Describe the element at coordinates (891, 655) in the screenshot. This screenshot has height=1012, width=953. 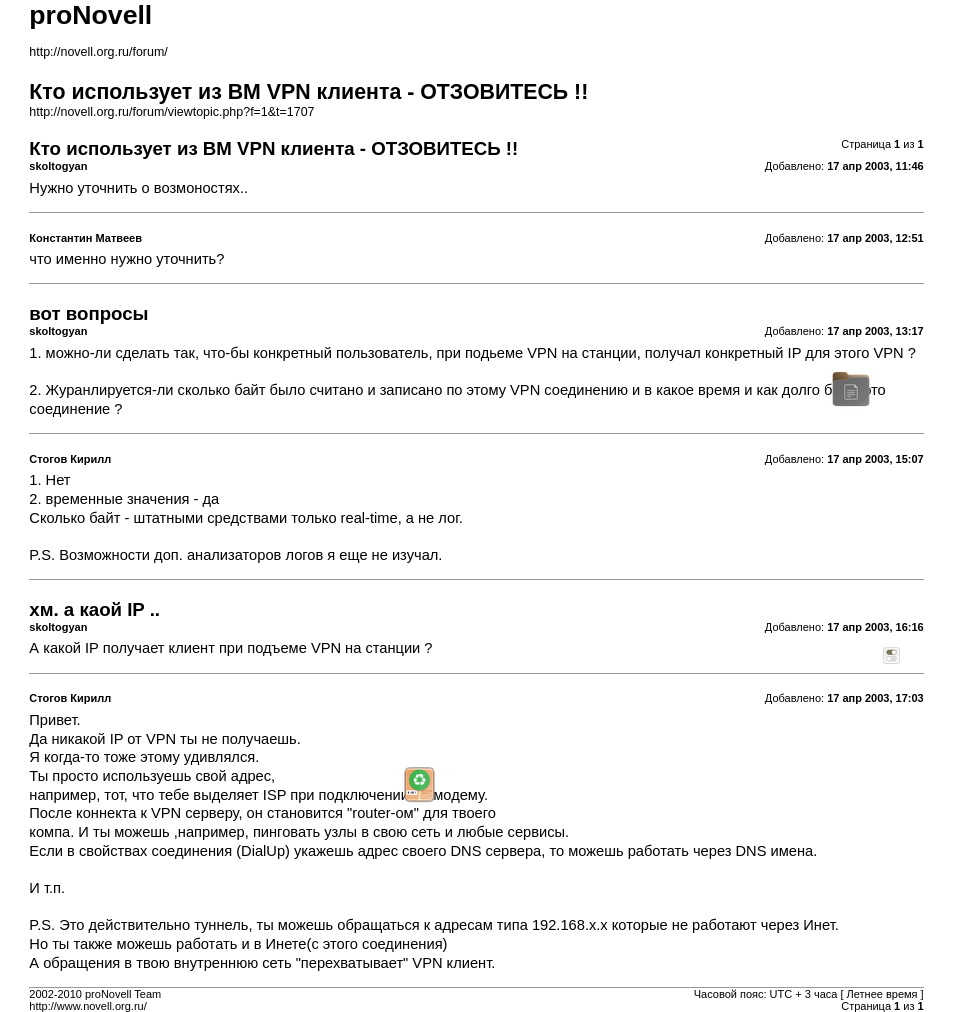
I see `open gnome tweaks to customize desktop settings` at that location.